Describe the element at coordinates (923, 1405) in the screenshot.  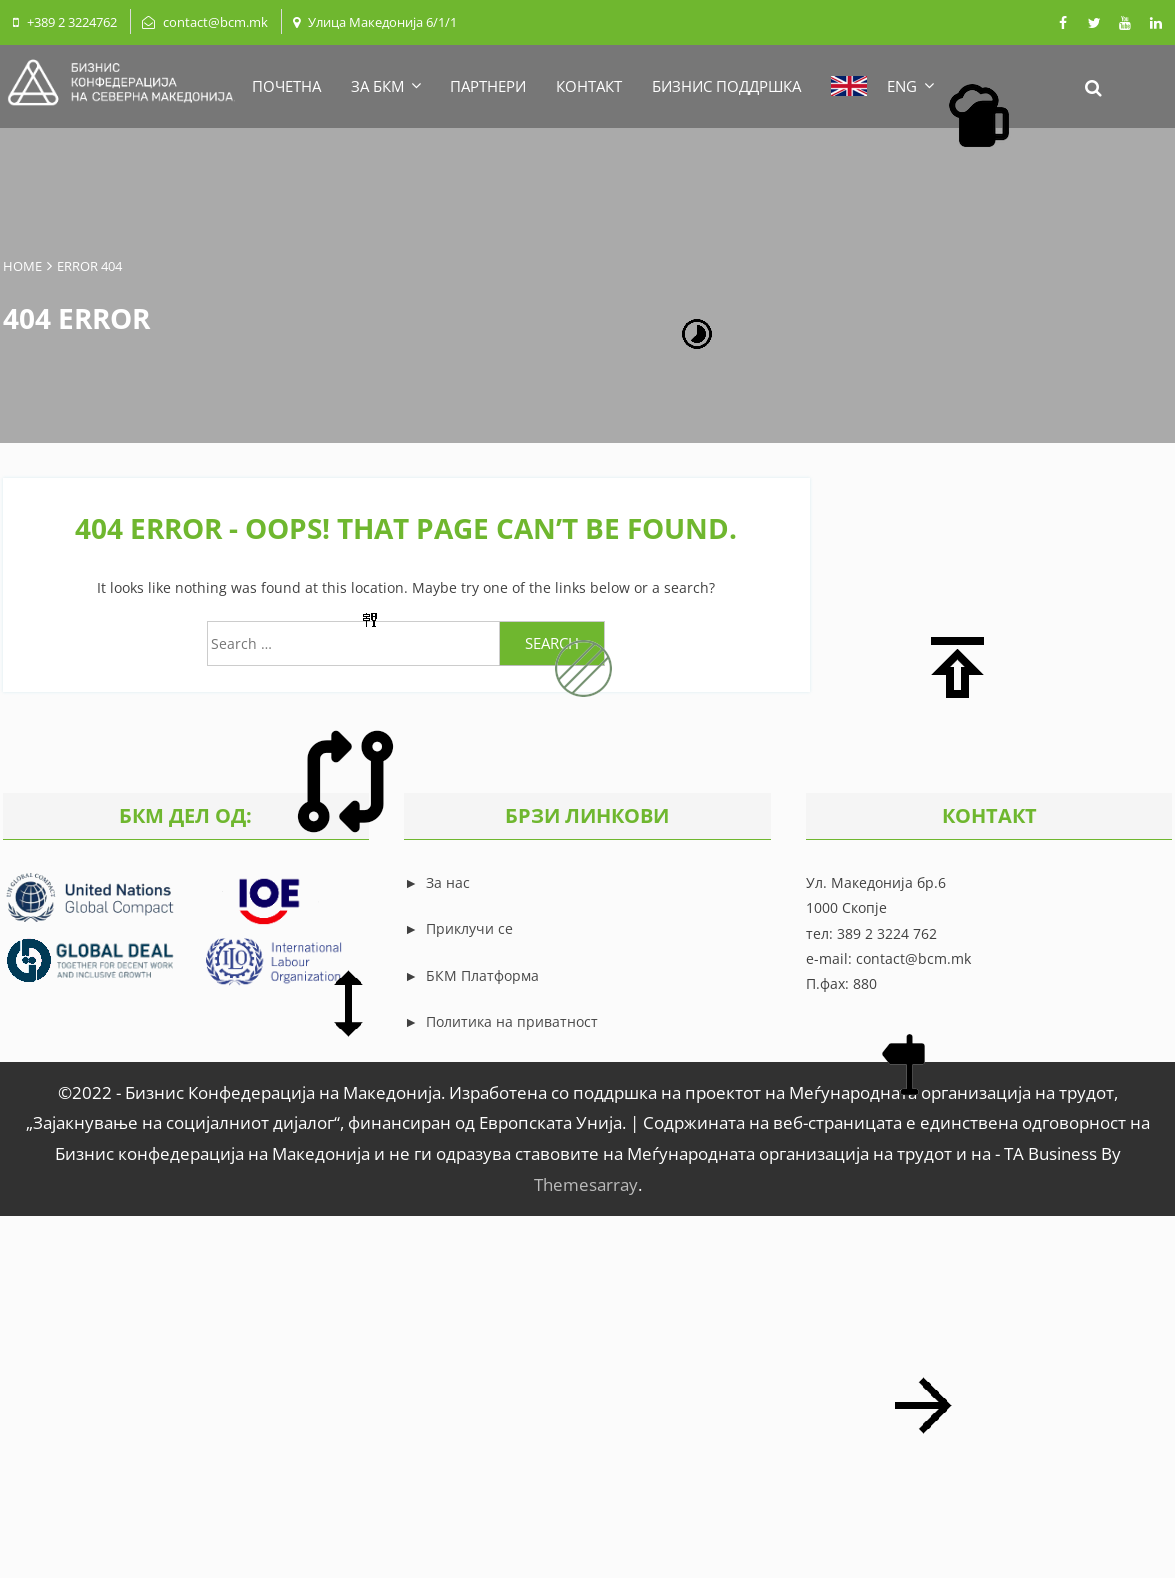
I see `navigate to the next item or screen` at that location.